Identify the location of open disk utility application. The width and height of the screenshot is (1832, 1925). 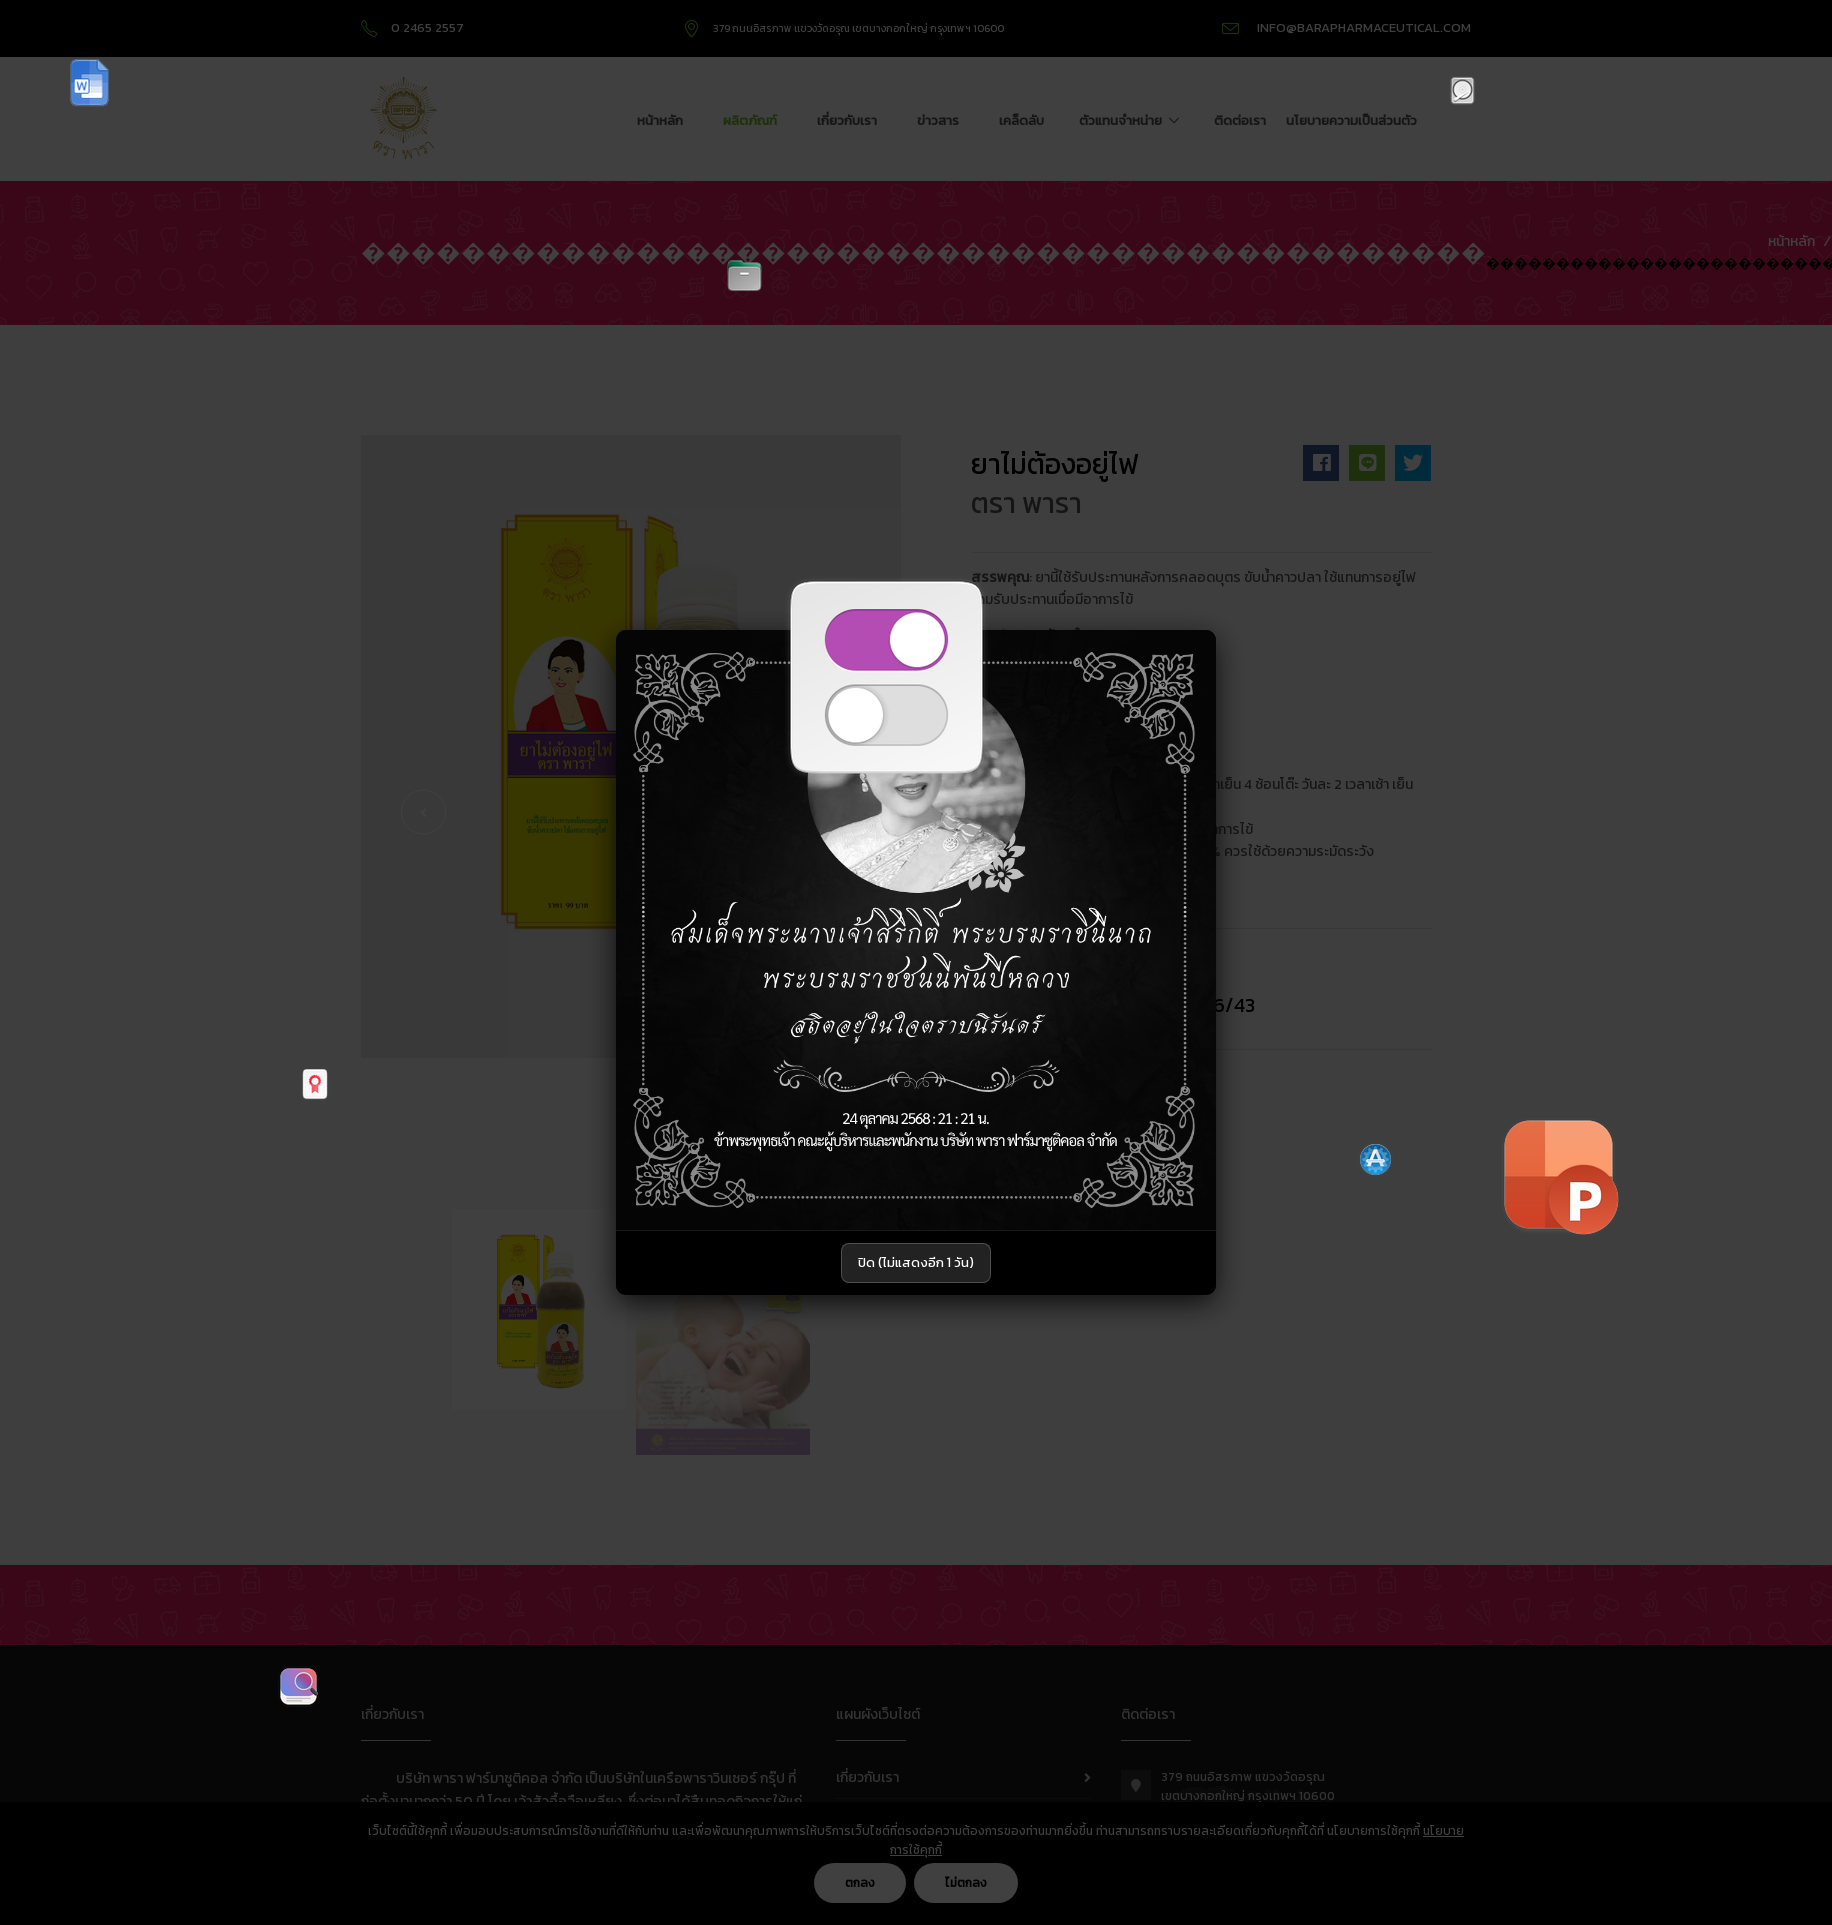
(1462, 90).